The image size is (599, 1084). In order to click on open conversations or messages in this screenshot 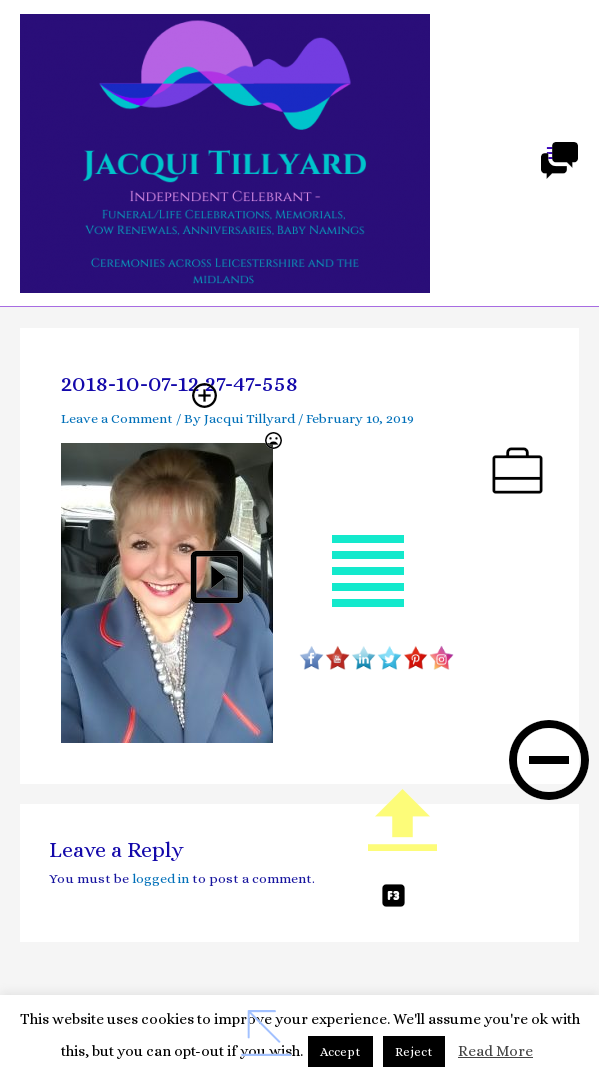, I will do `click(559, 160)`.